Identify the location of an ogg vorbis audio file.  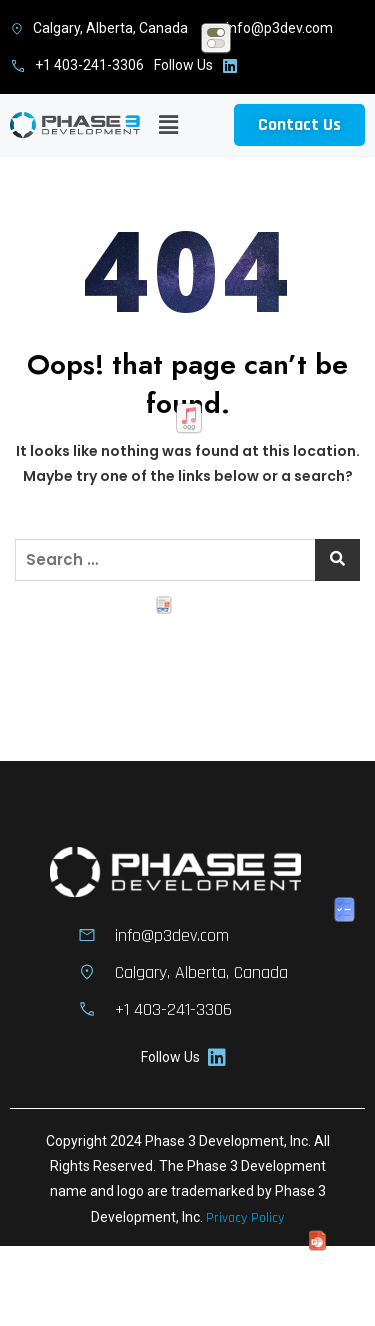
(189, 418).